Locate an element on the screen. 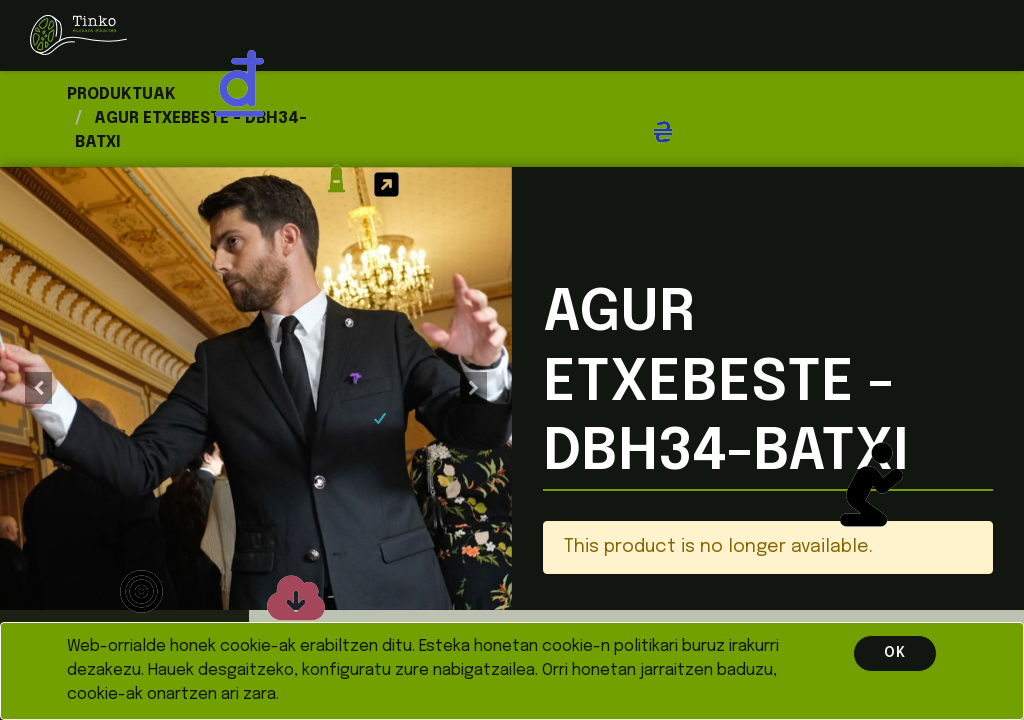 Image resolution: width=1024 pixels, height=720 pixels. open link in a new window or tab is located at coordinates (386, 184).